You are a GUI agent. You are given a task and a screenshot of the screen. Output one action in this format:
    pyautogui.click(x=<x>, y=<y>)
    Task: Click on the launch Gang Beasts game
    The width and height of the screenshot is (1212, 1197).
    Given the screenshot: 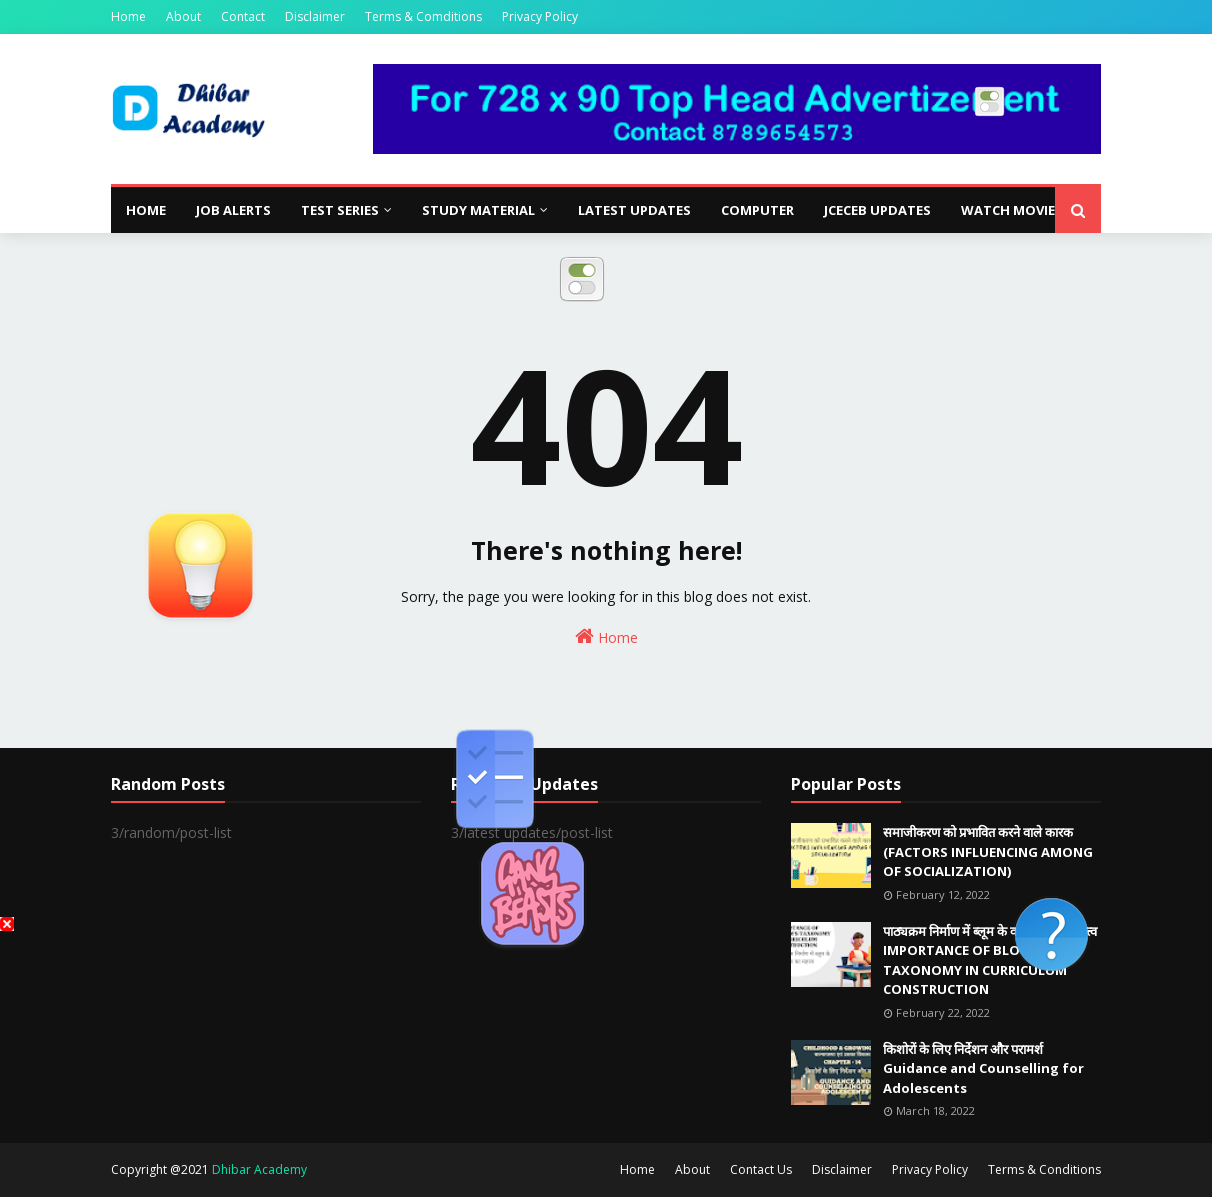 What is the action you would take?
    pyautogui.click(x=532, y=893)
    